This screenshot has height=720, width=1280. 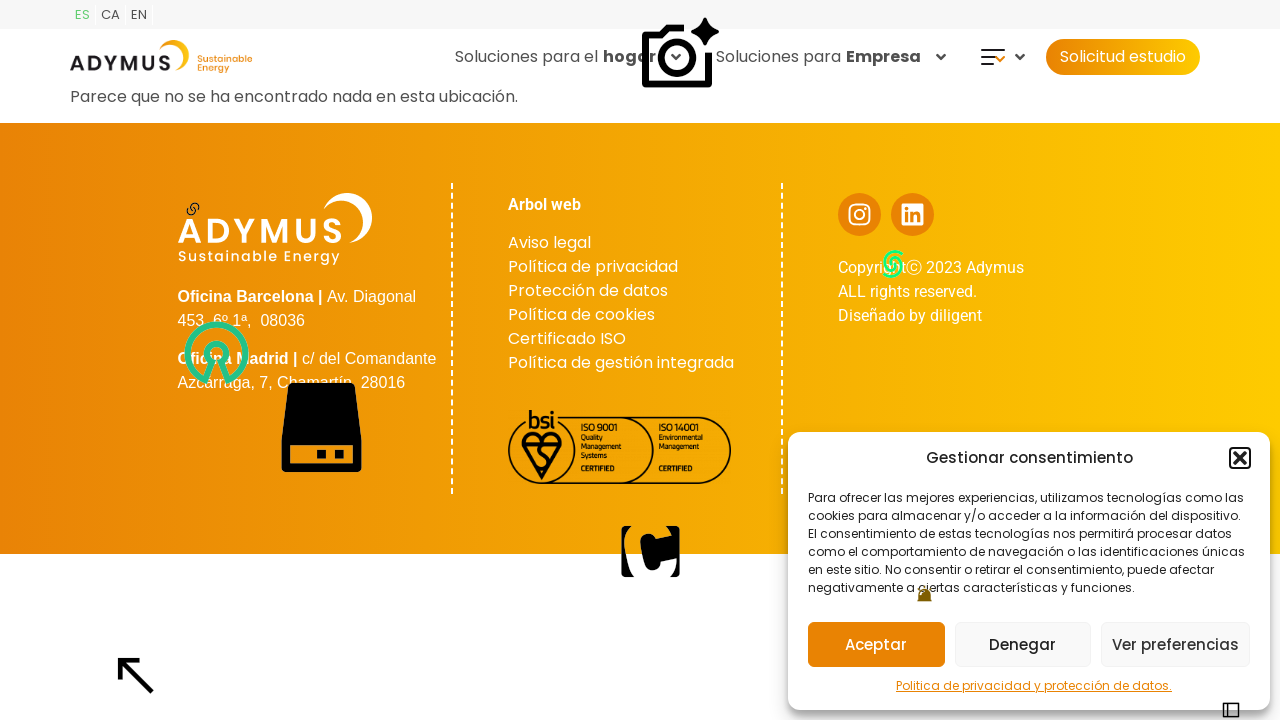 What do you see at coordinates (135, 675) in the screenshot?
I see `navigate back and up in hierarchy` at bounding box center [135, 675].